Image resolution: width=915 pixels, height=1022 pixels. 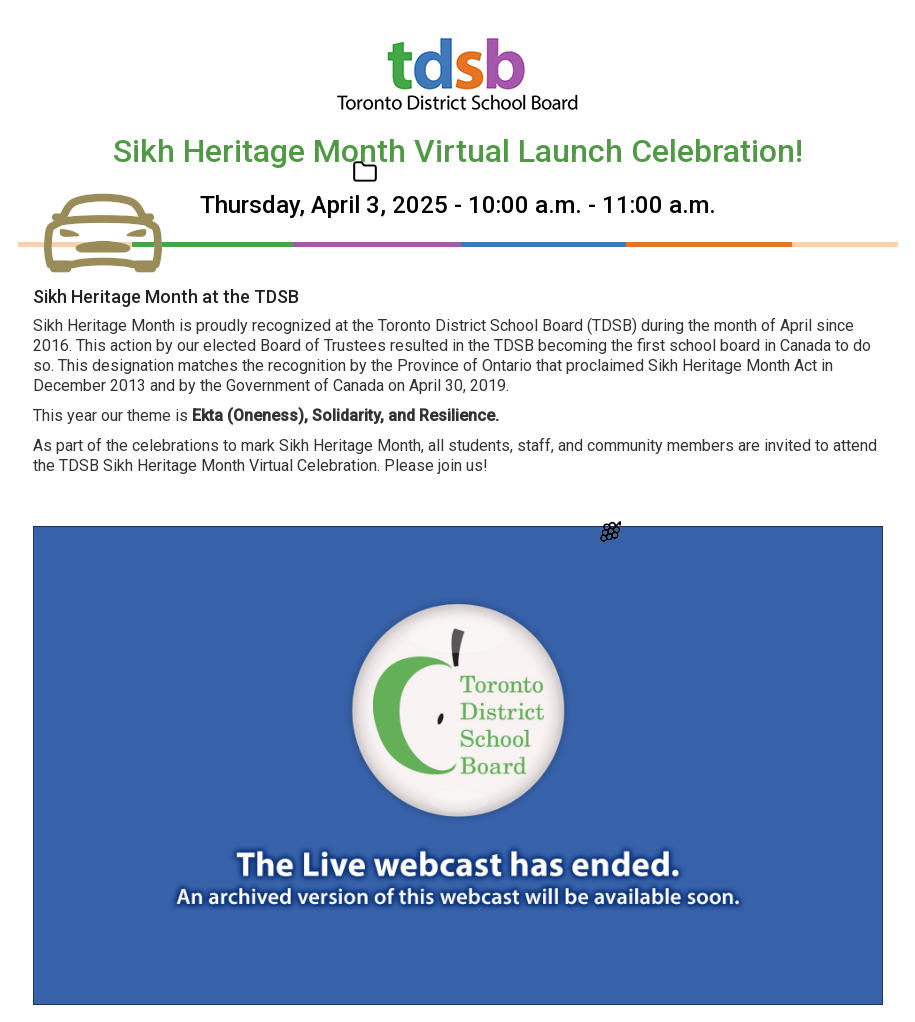 What do you see at coordinates (365, 172) in the screenshot?
I see `open file folder` at bounding box center [365, 172].